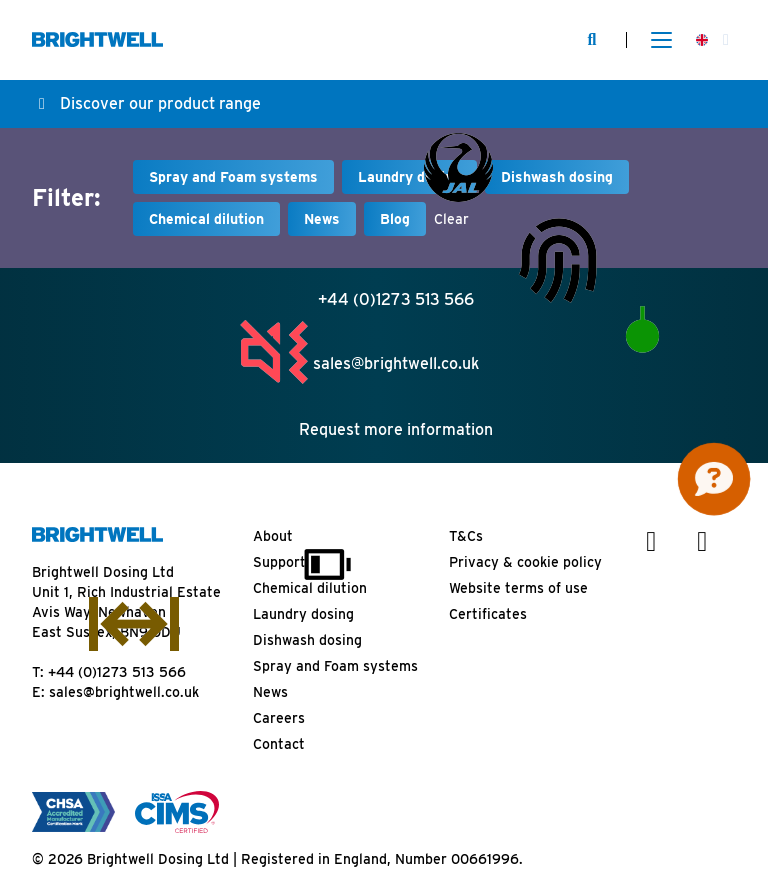 This screenshot has width=768, height=881. Describe the element at coordinates (559, 260) in the screenshot. I see `authenticate with fingerprint` at that location.